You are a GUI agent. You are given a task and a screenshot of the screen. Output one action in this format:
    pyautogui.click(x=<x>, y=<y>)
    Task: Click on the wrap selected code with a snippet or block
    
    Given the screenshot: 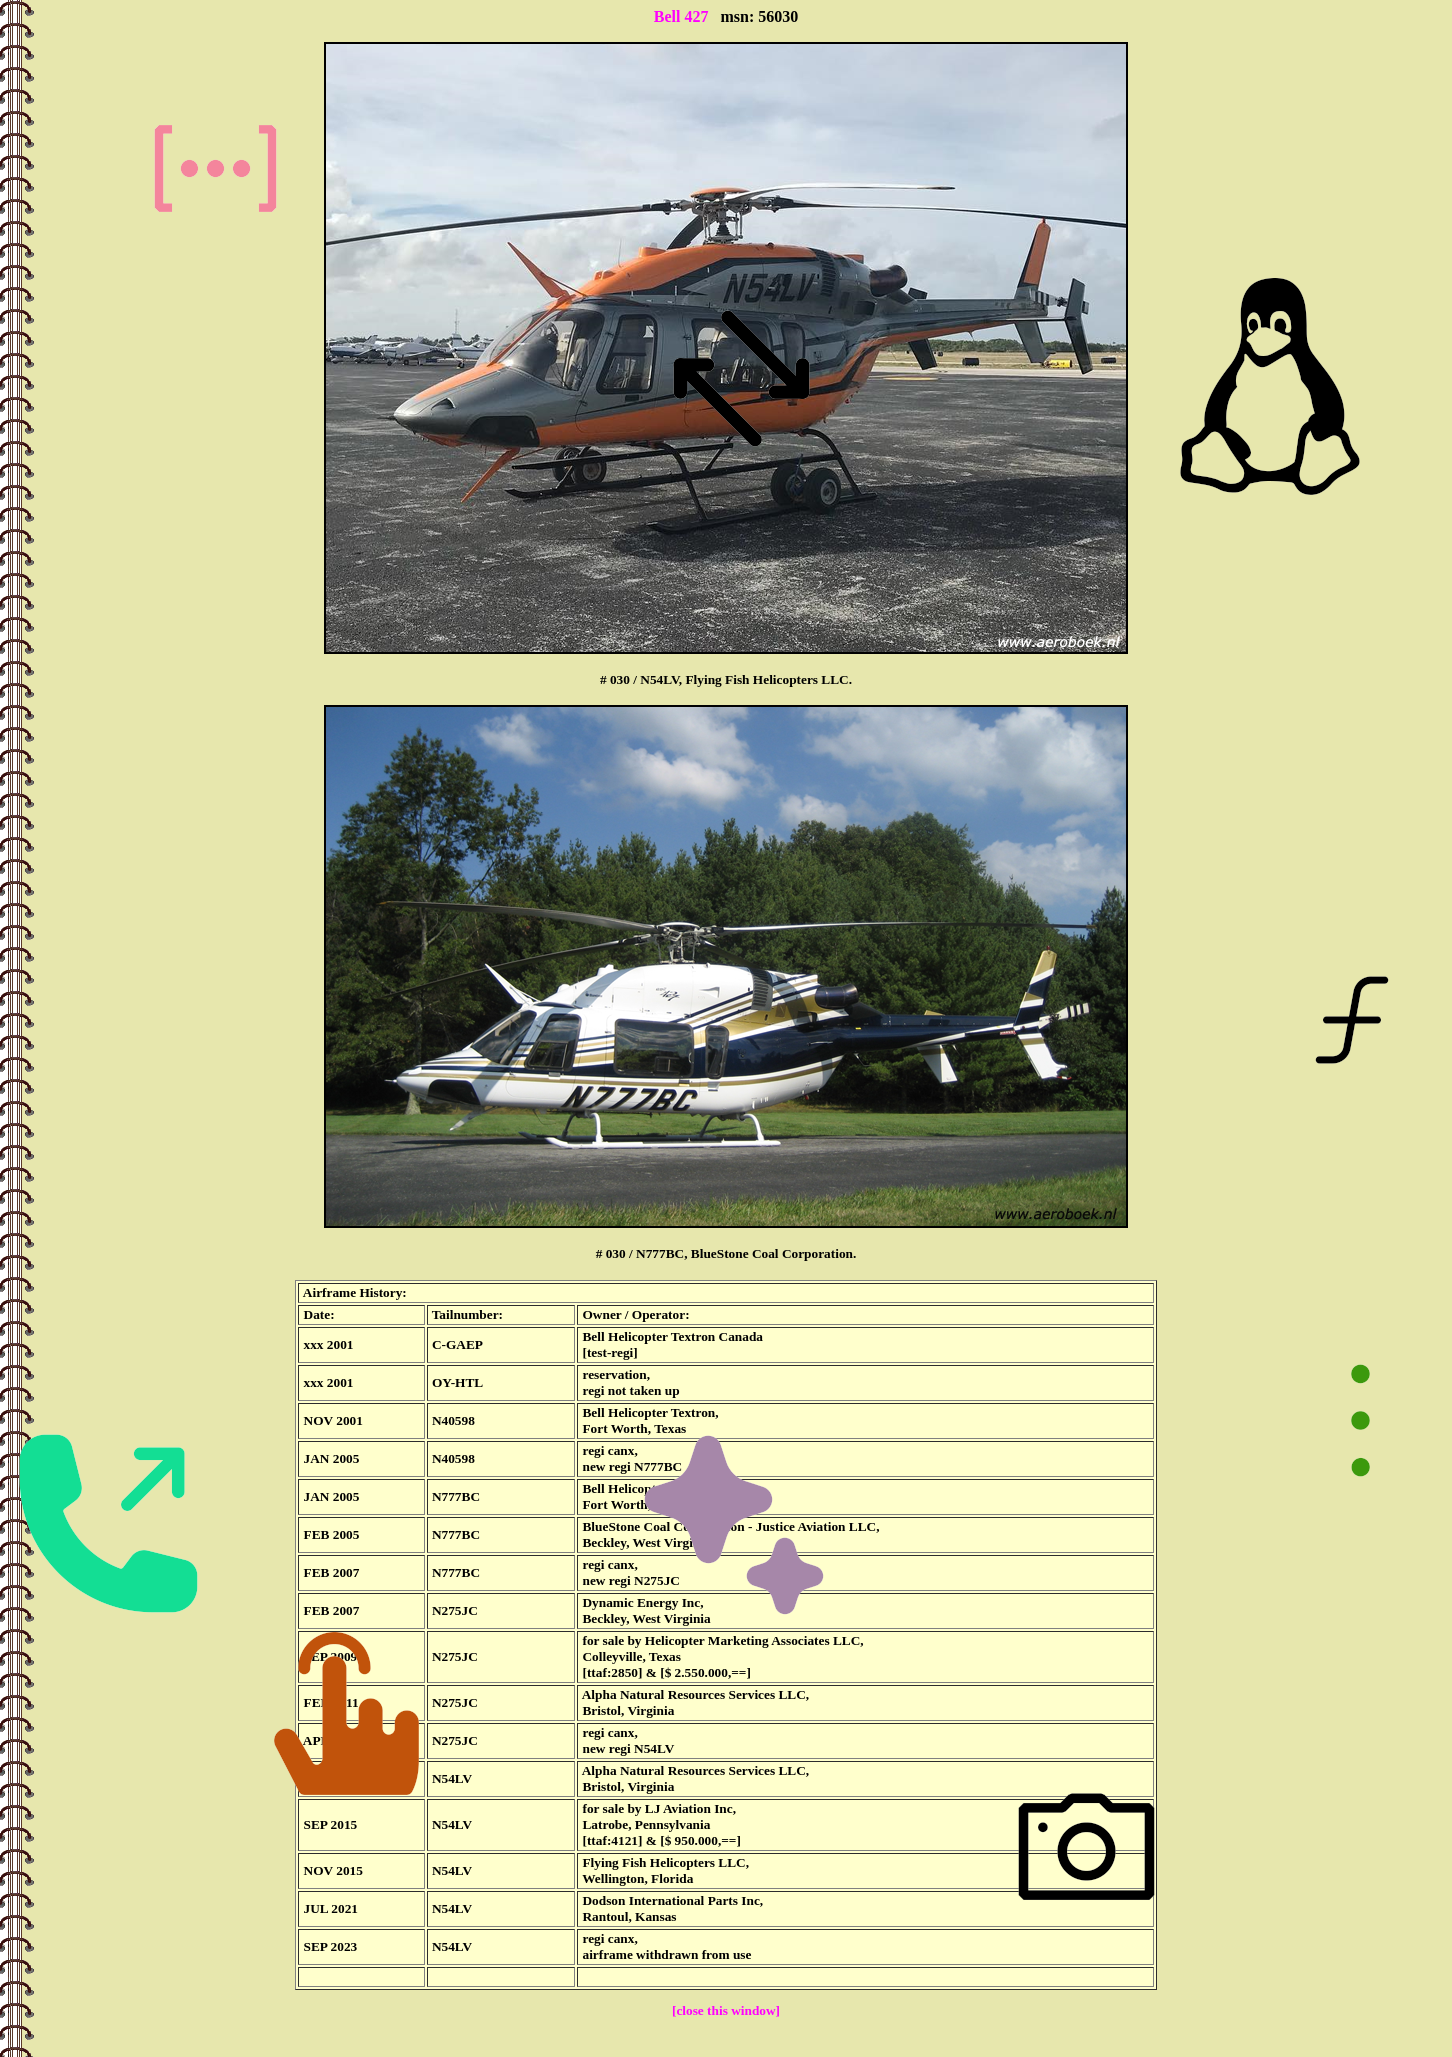 What is the action you would take?
    pyautogui.click(x=215, y=168)
    